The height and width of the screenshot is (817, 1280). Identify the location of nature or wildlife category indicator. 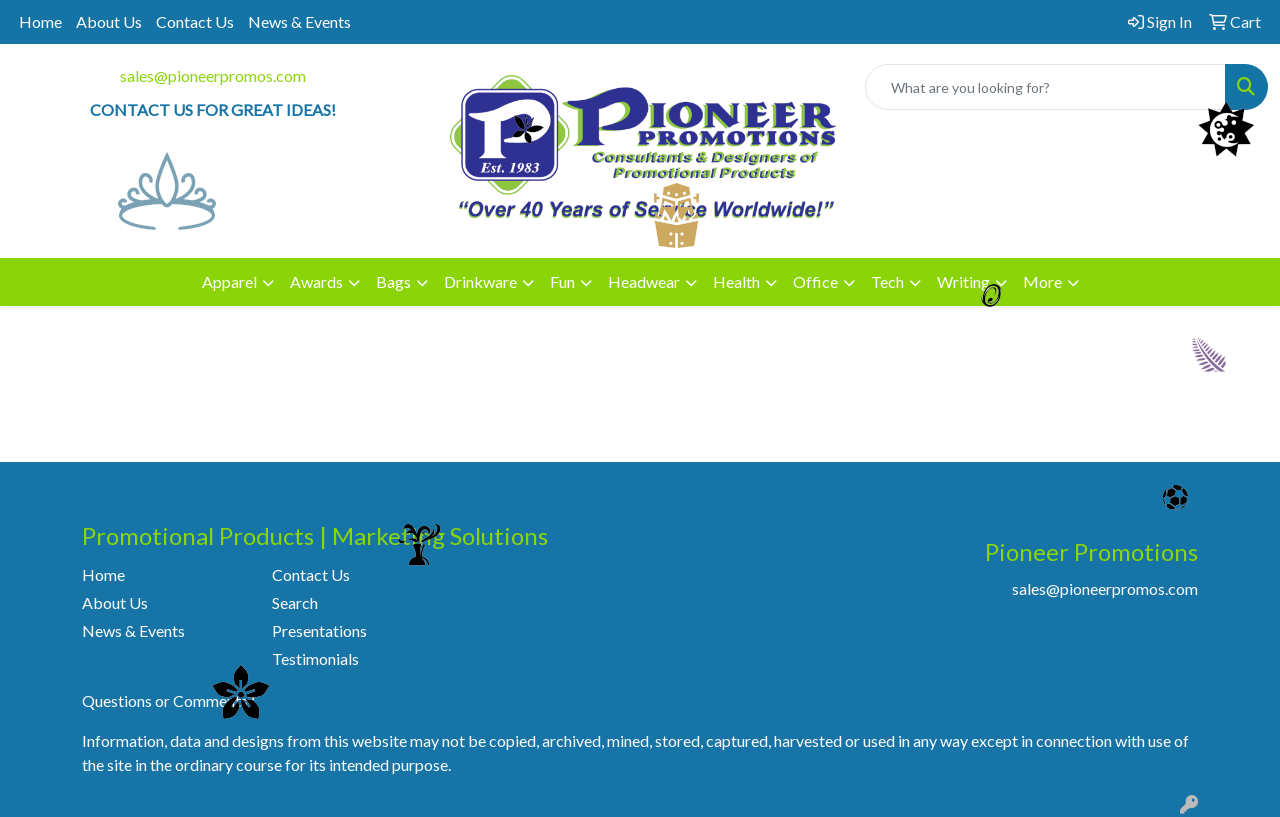
(528, 129).